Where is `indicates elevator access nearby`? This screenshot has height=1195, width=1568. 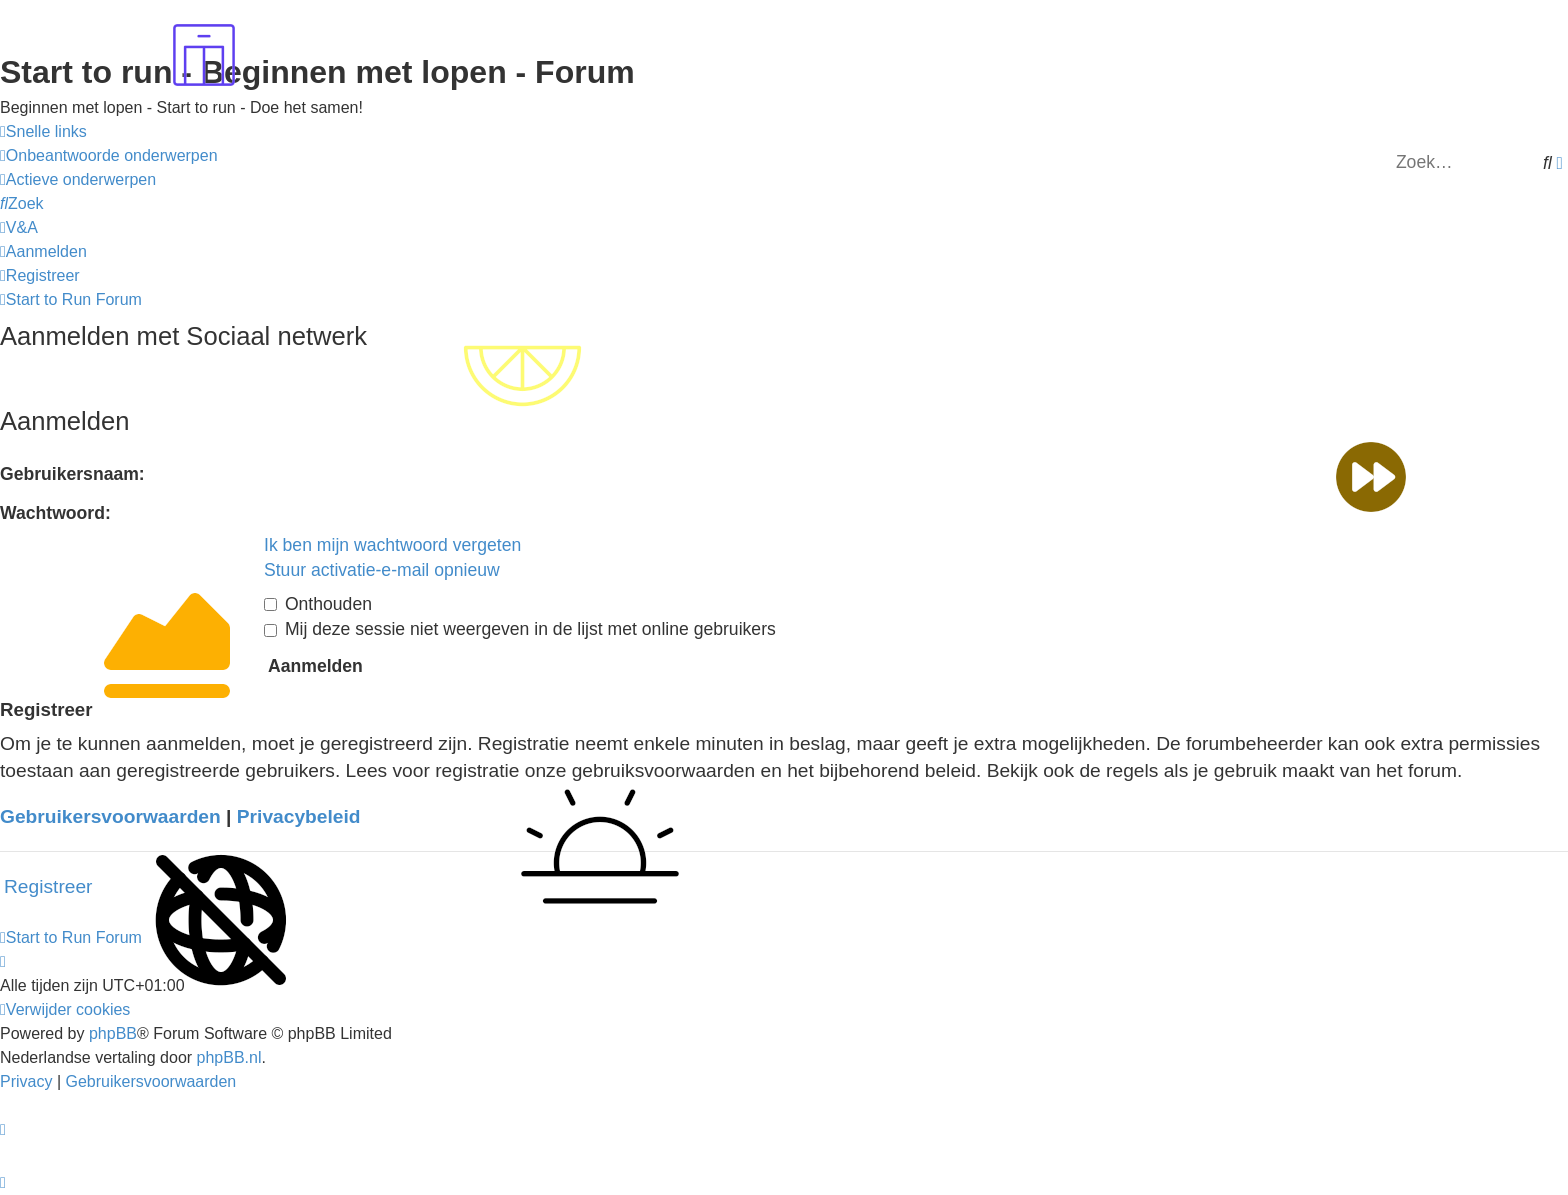 indicates elevator access nearby is located at coordinates (204, 55).